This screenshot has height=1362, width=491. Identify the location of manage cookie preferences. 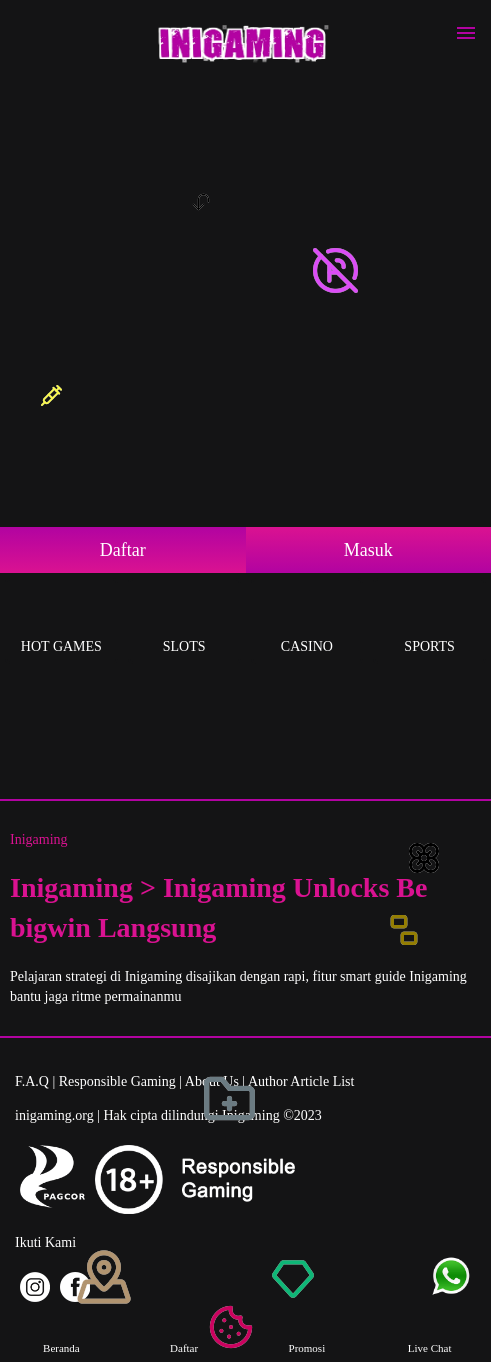
(231, 1327).